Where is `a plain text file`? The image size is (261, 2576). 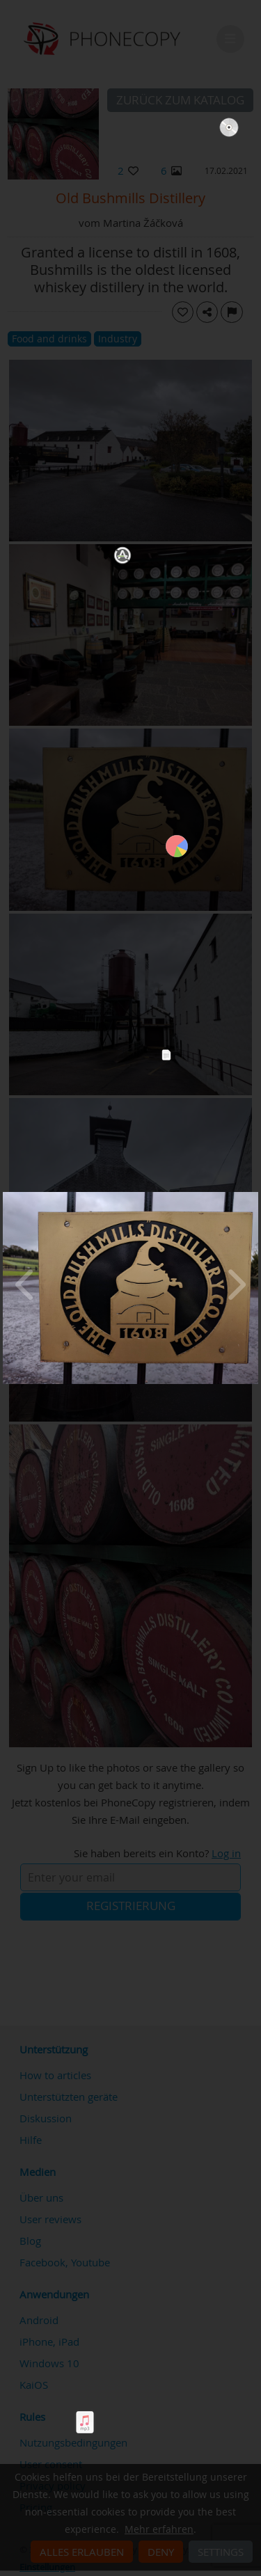
a plain text file is located at coordinates (166, 1055).